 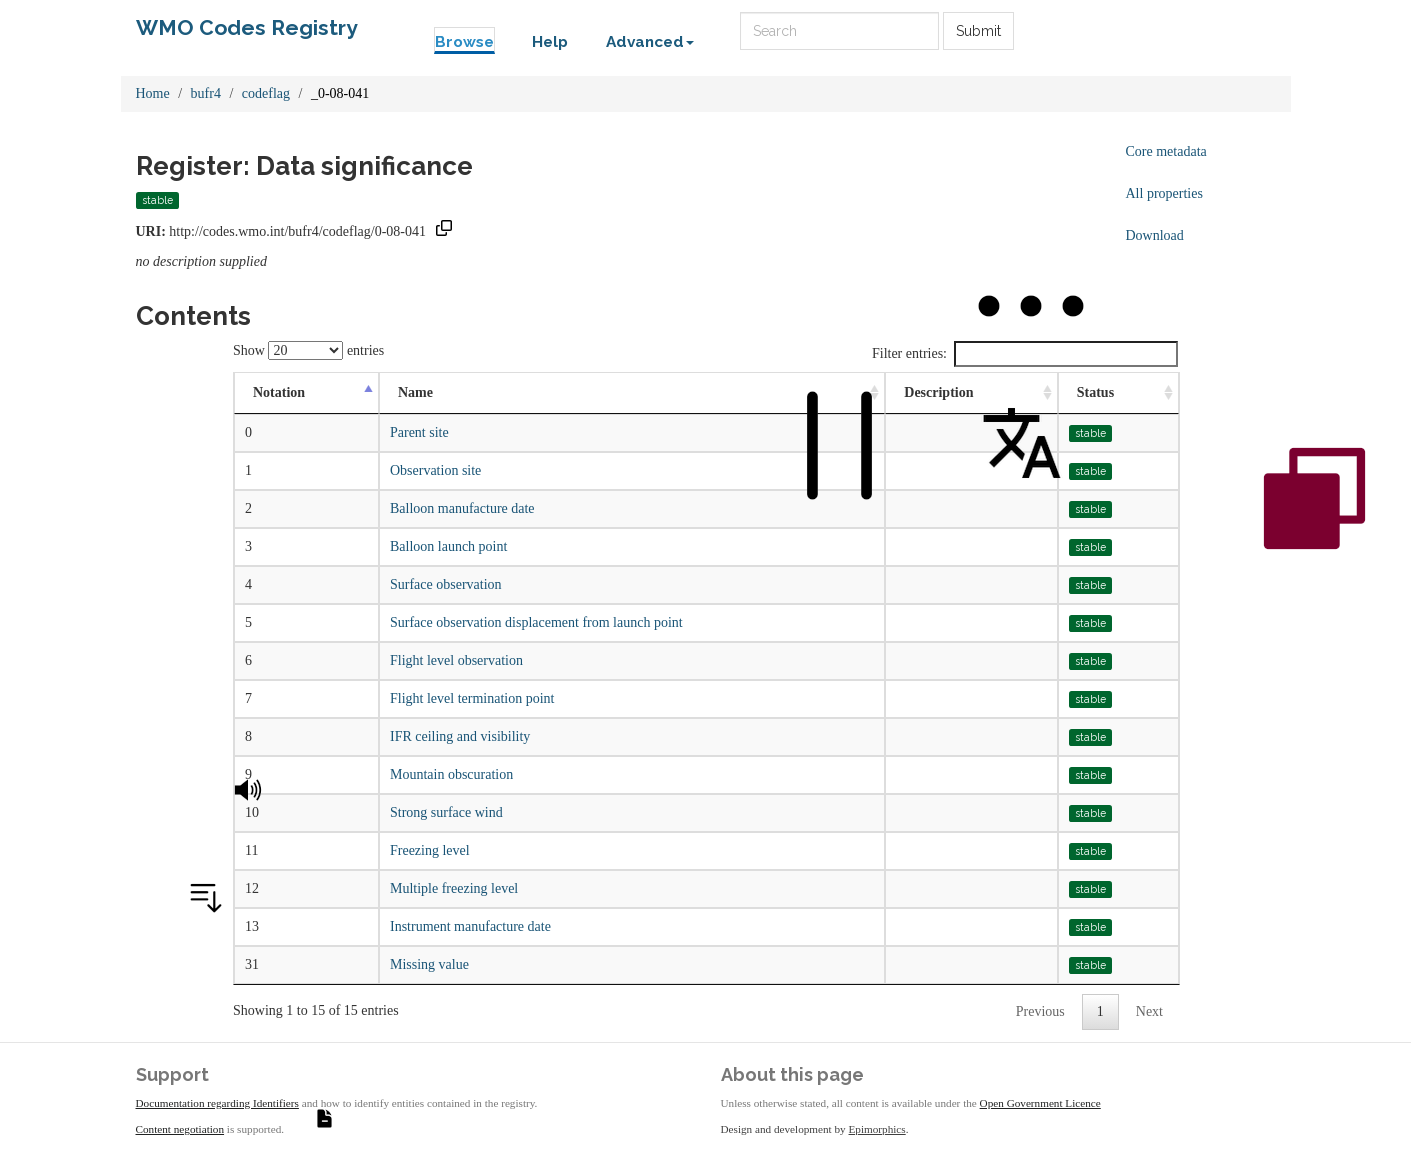 I want to click on volume is set to high or maximum, so click(x=248, y=790).